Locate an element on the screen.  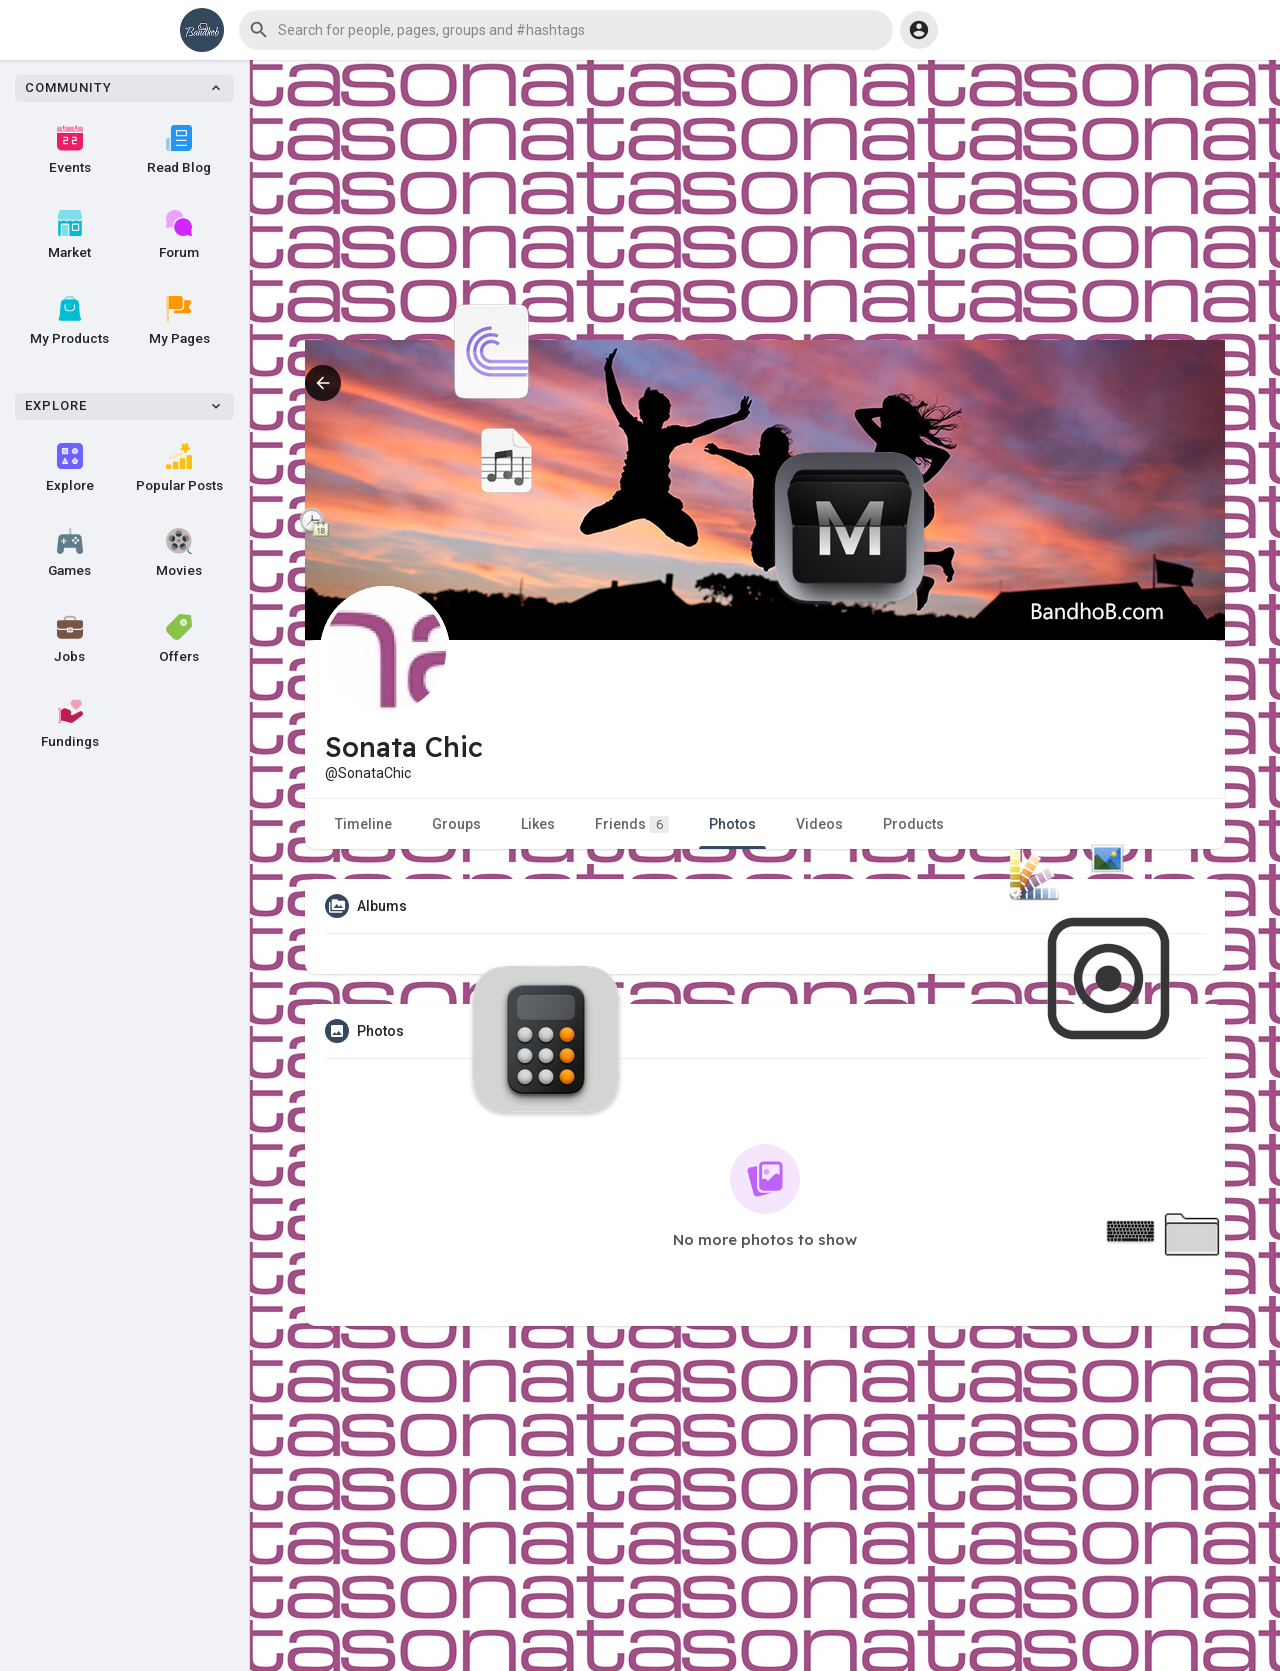
open the calculator app is located at coordinates (546, 1039).